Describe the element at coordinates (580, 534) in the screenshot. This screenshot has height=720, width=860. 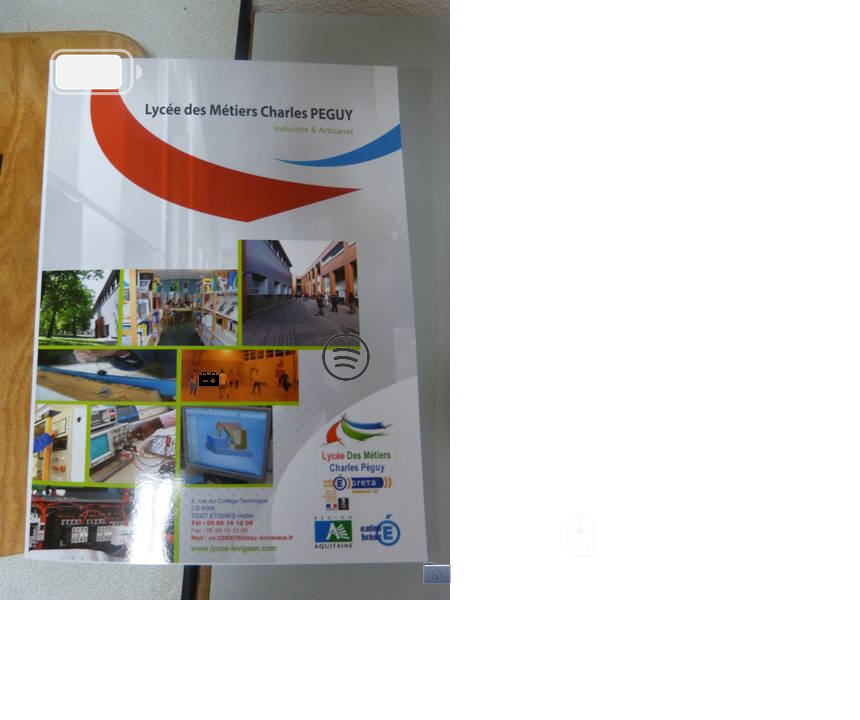
I see `battery connected to uninterruptible power supply (UPS)` at that location.